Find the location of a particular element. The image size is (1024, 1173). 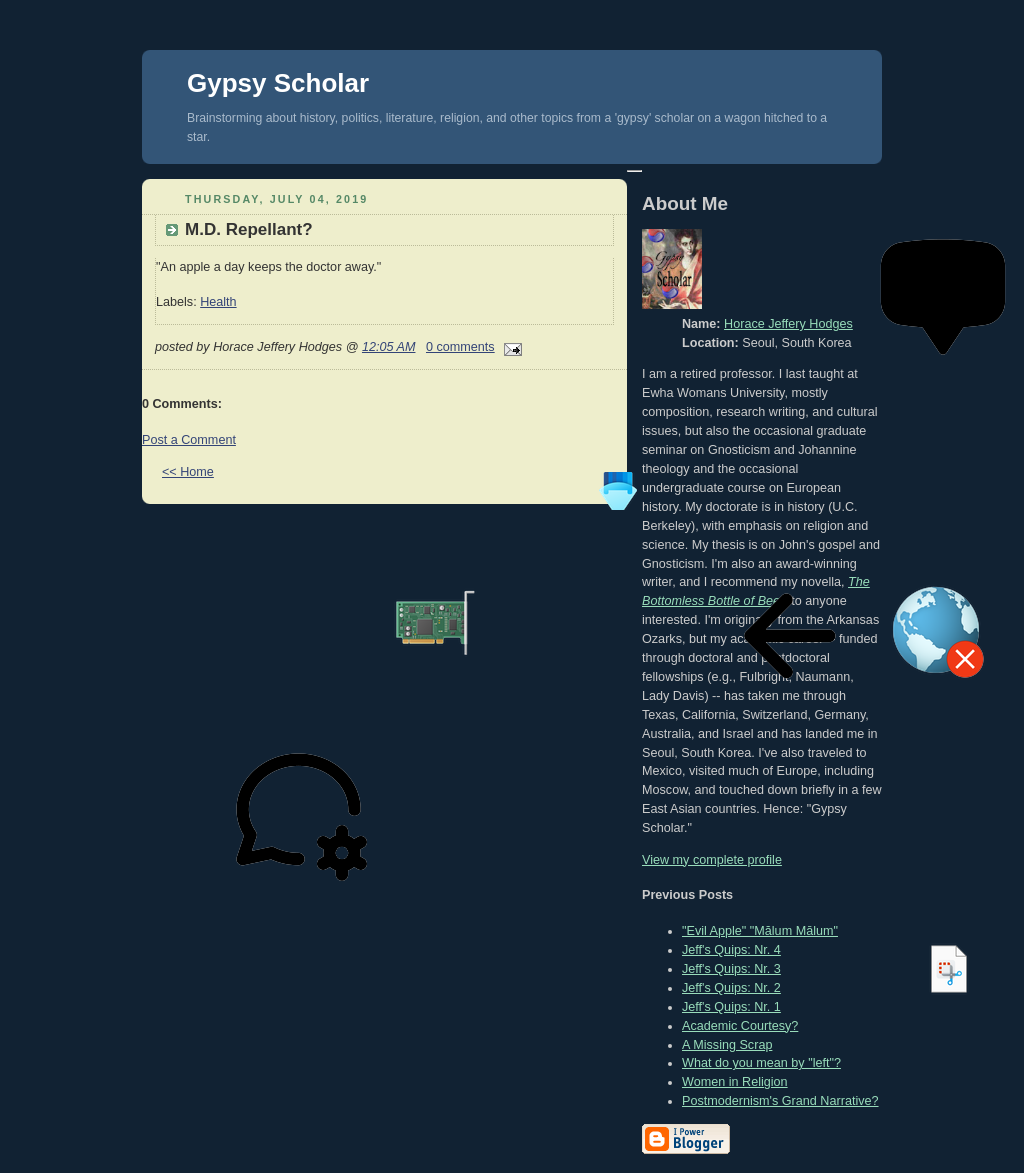

open the warehouse app for managing software packages is located at coordinates (618, 491).